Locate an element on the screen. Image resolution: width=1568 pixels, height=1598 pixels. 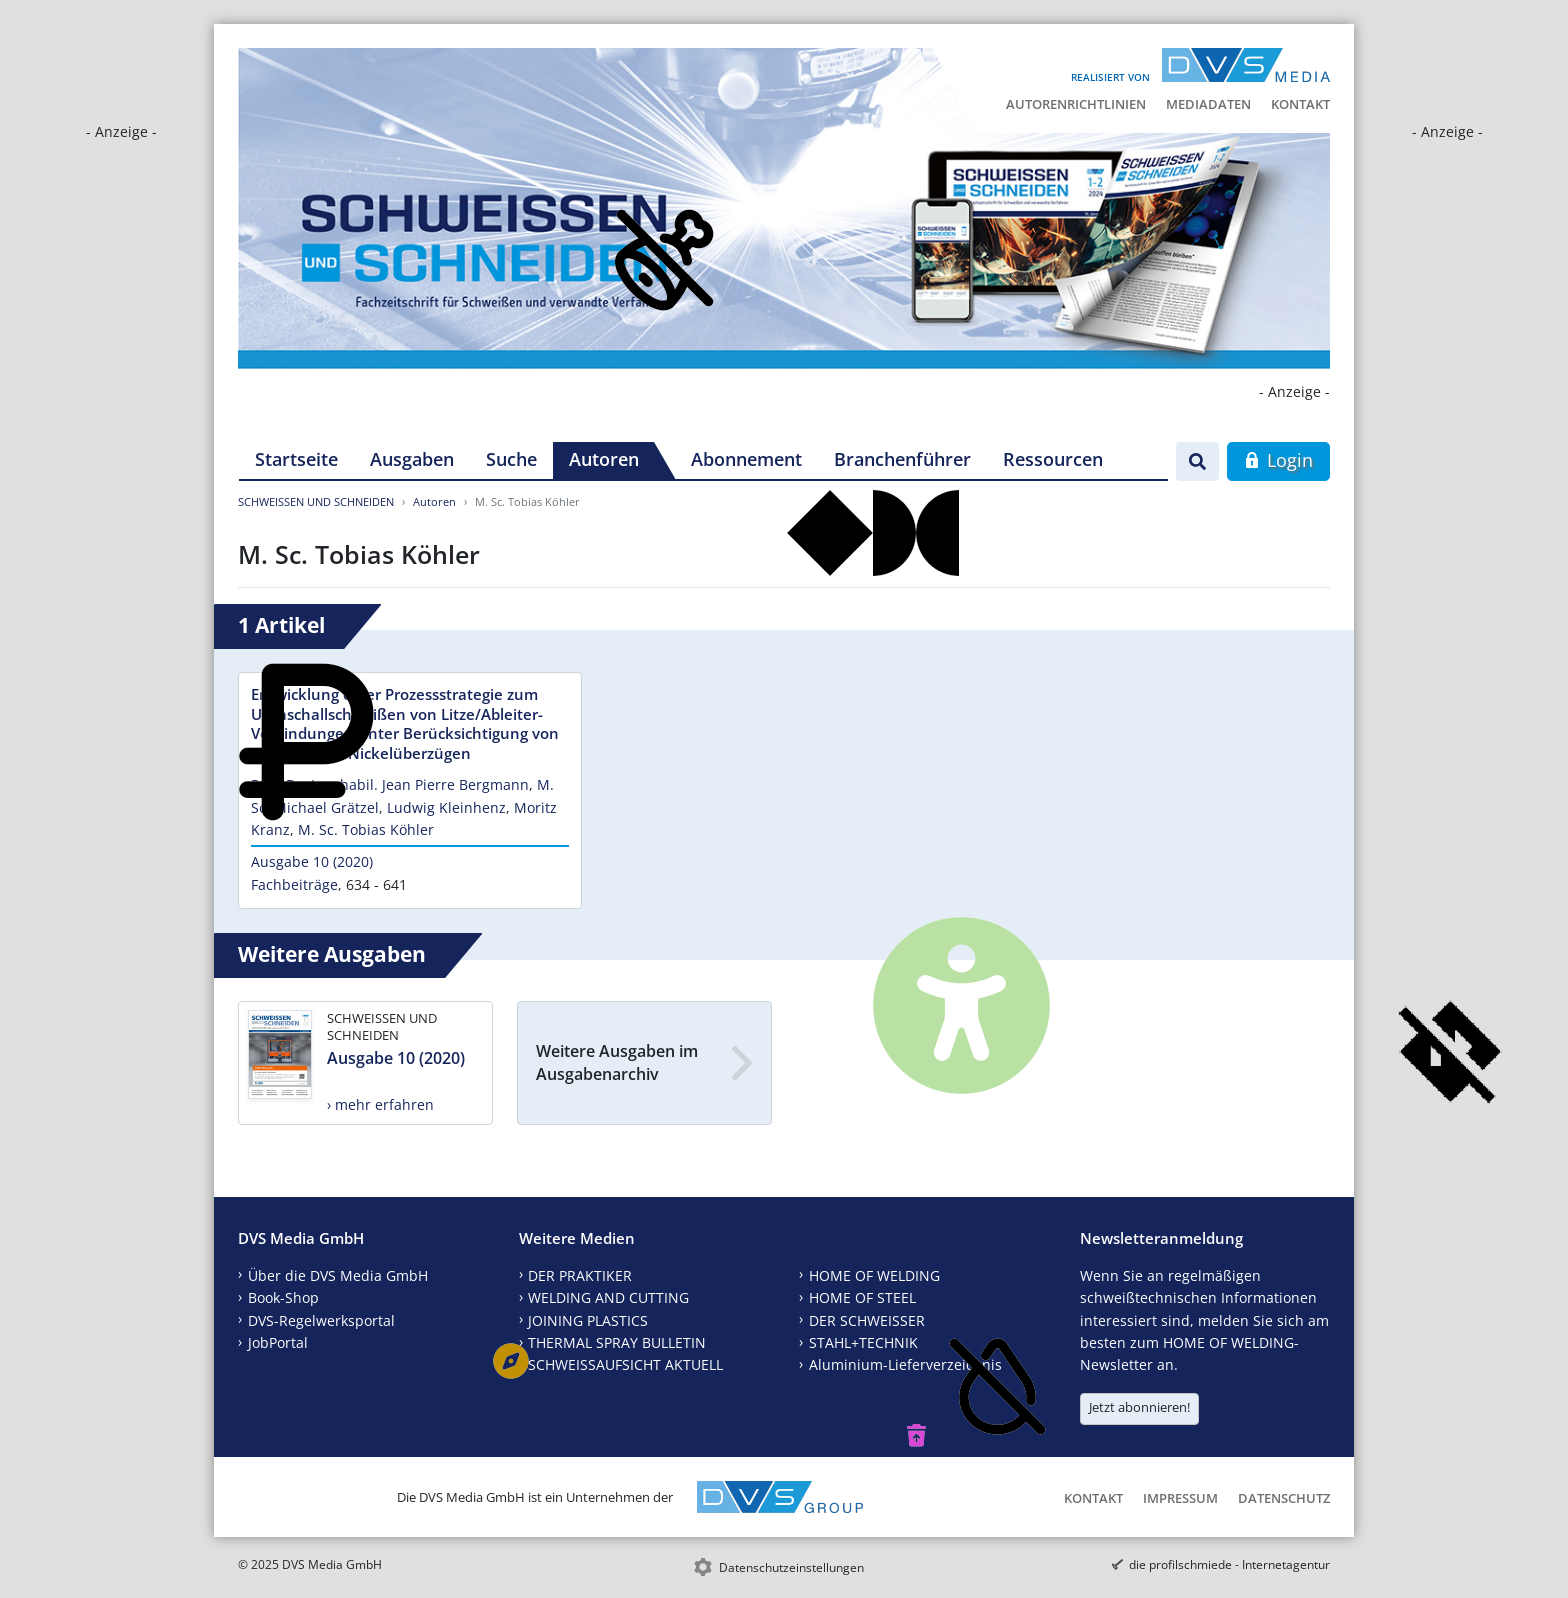
indicates meat-free or vegetarian option is located at coordinates (665, 258).